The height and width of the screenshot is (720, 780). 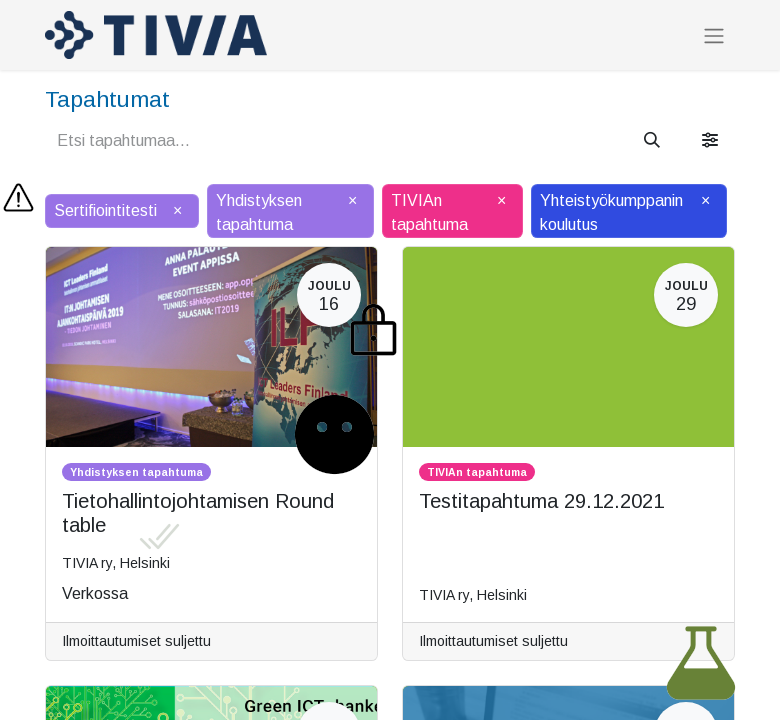 What do you see at coordinates (18, 197) in the screenshot?
I see `indicates a warning or caution state` at bounding box center [18, 197].